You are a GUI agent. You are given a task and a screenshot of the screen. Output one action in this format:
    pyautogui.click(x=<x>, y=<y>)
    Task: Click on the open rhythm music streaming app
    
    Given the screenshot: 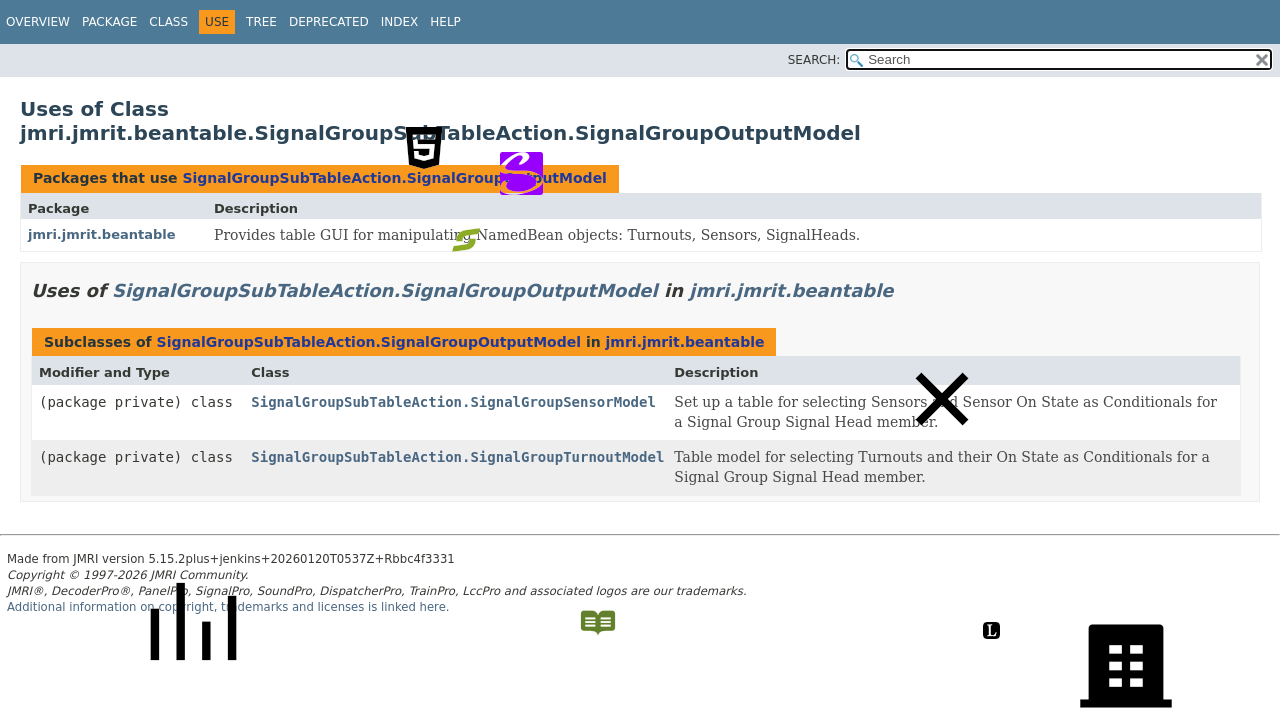 What is the action you would take?
    pyautogui.click(x=193, y=621)
    